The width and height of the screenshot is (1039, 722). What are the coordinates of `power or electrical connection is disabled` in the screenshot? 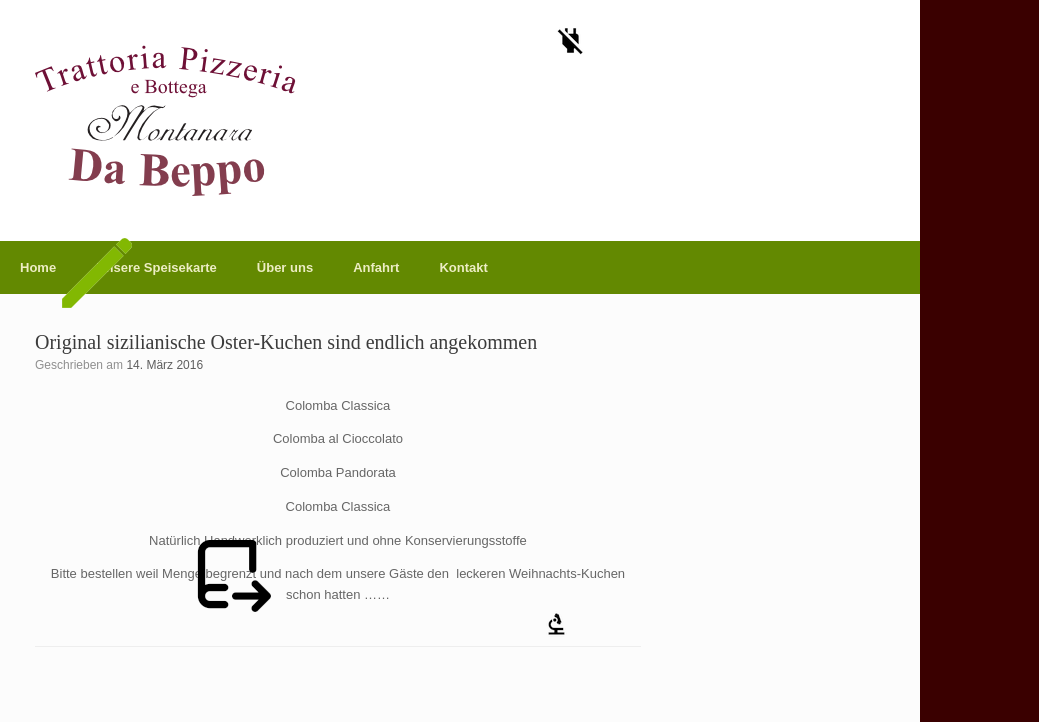 It's located at (570, 40).